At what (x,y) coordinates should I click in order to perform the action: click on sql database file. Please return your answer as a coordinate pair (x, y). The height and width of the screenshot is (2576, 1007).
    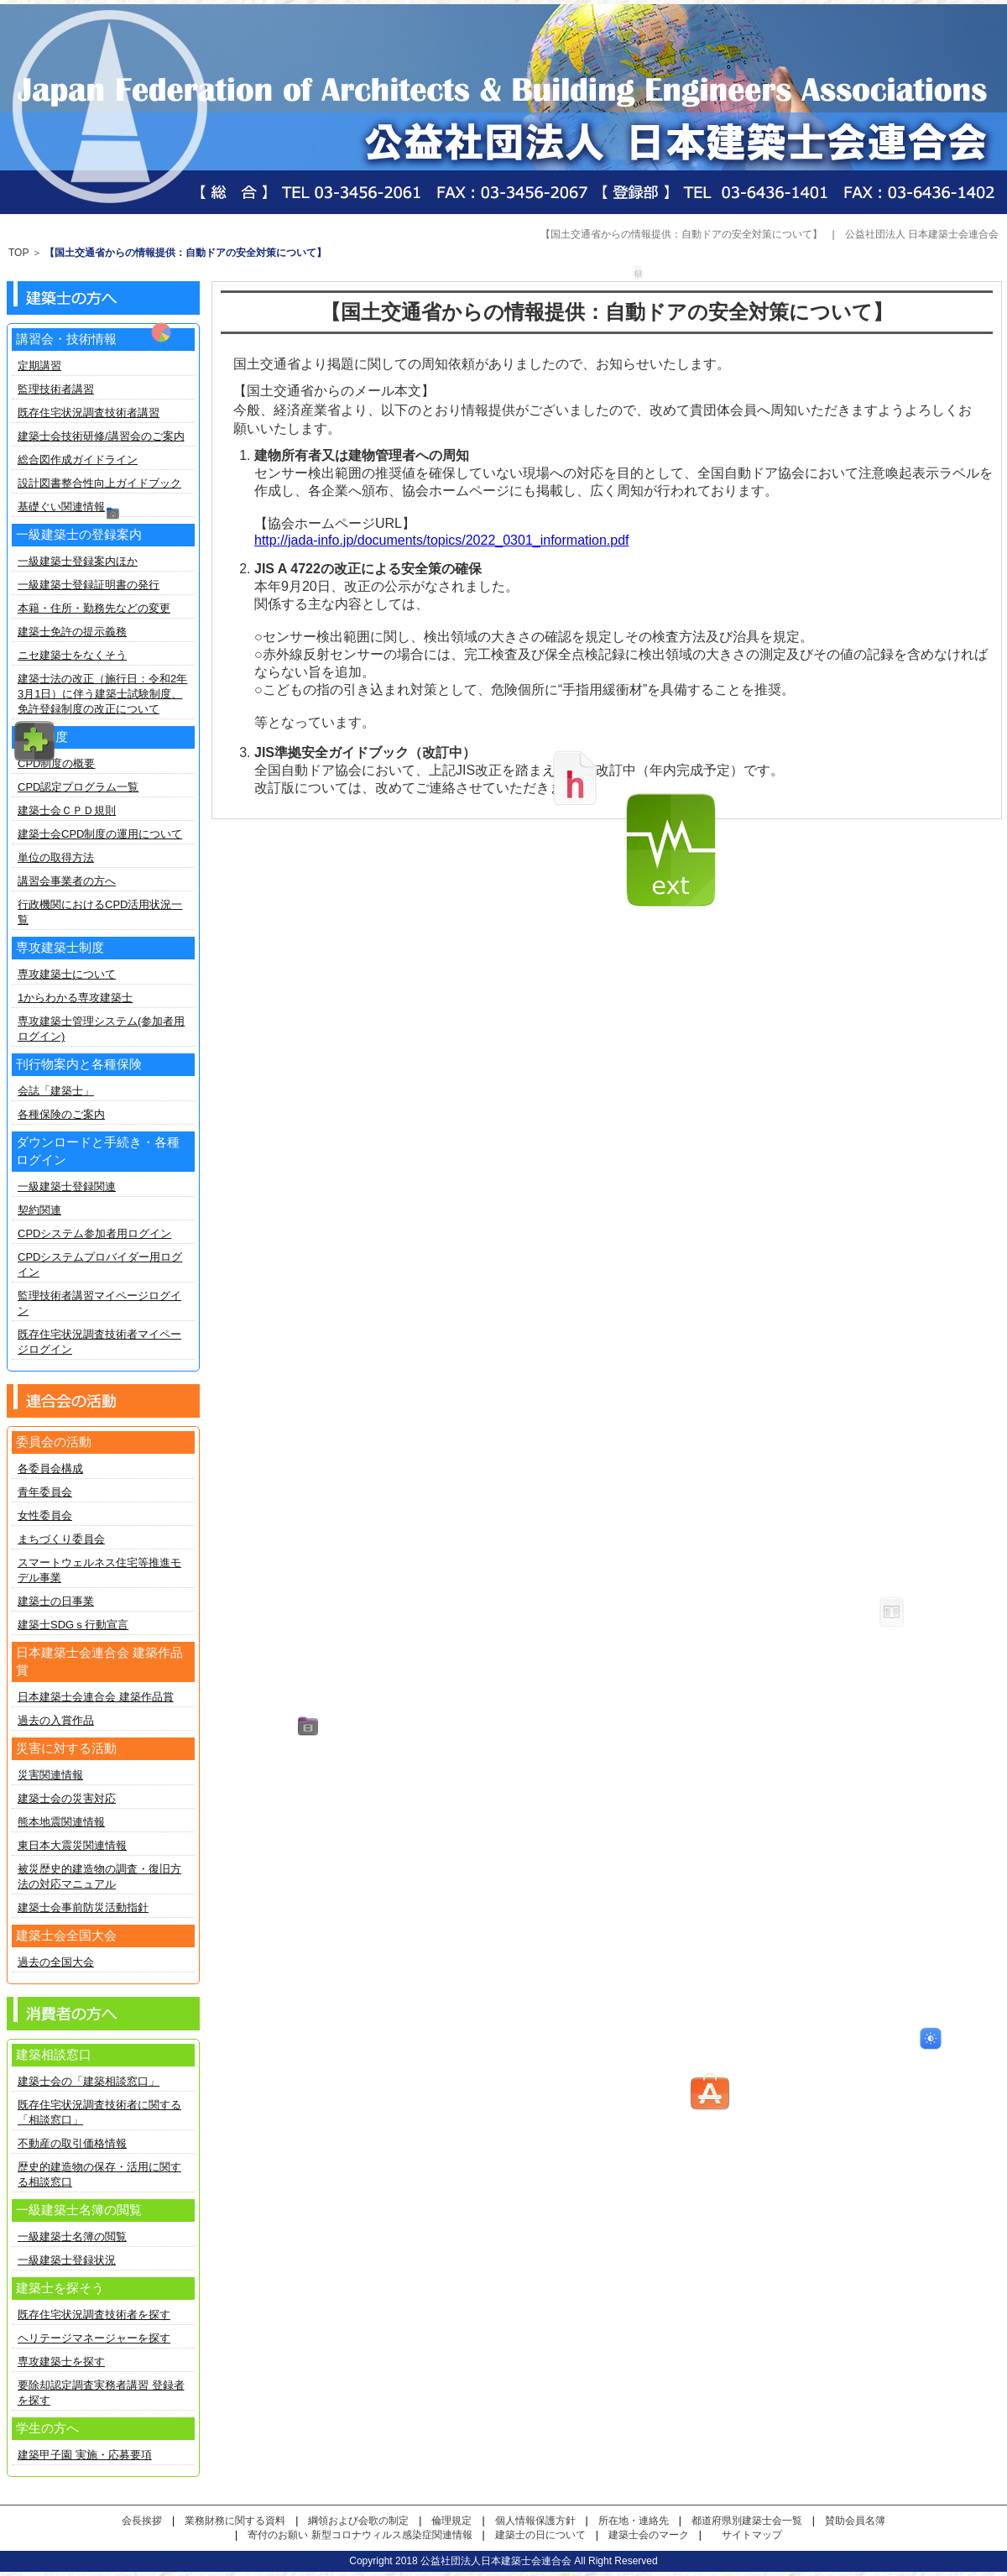
    Looking at the image, I should click on (638, 272).